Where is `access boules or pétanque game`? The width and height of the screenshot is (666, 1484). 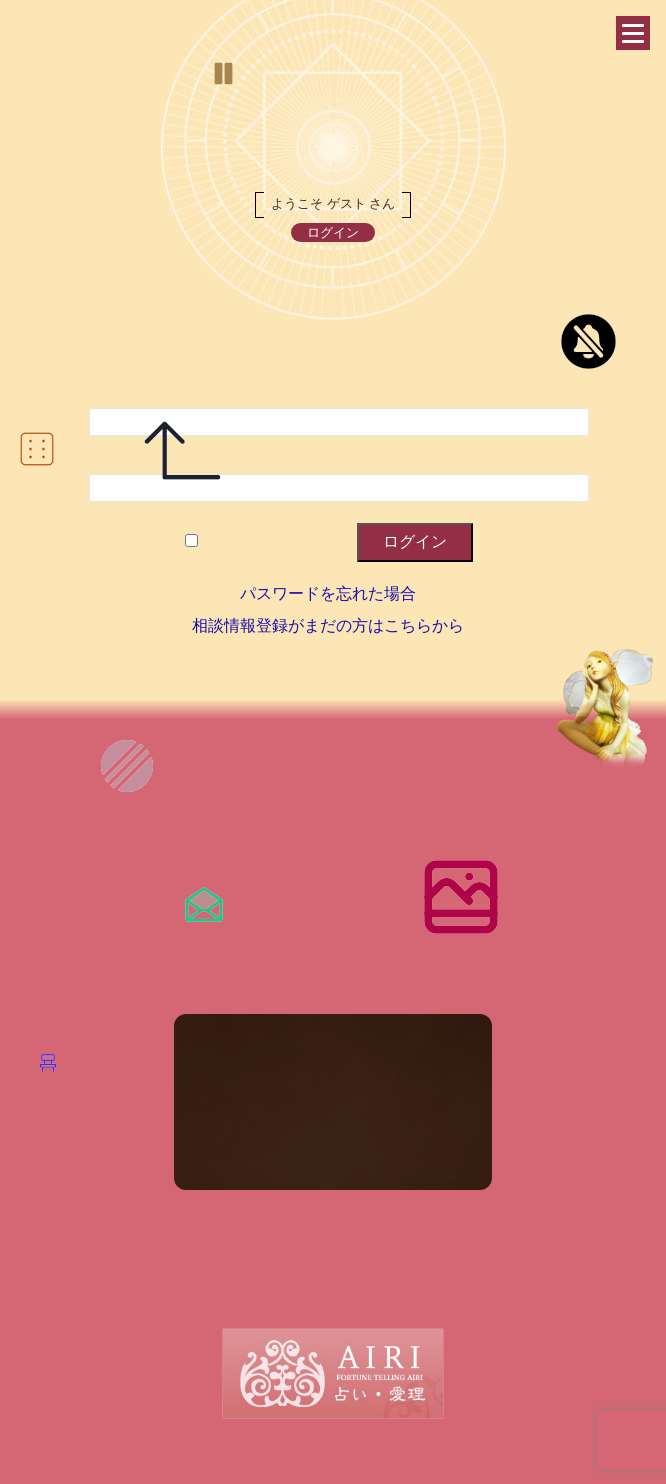 access boules or pétanque game is located at coordinates (127, 766).